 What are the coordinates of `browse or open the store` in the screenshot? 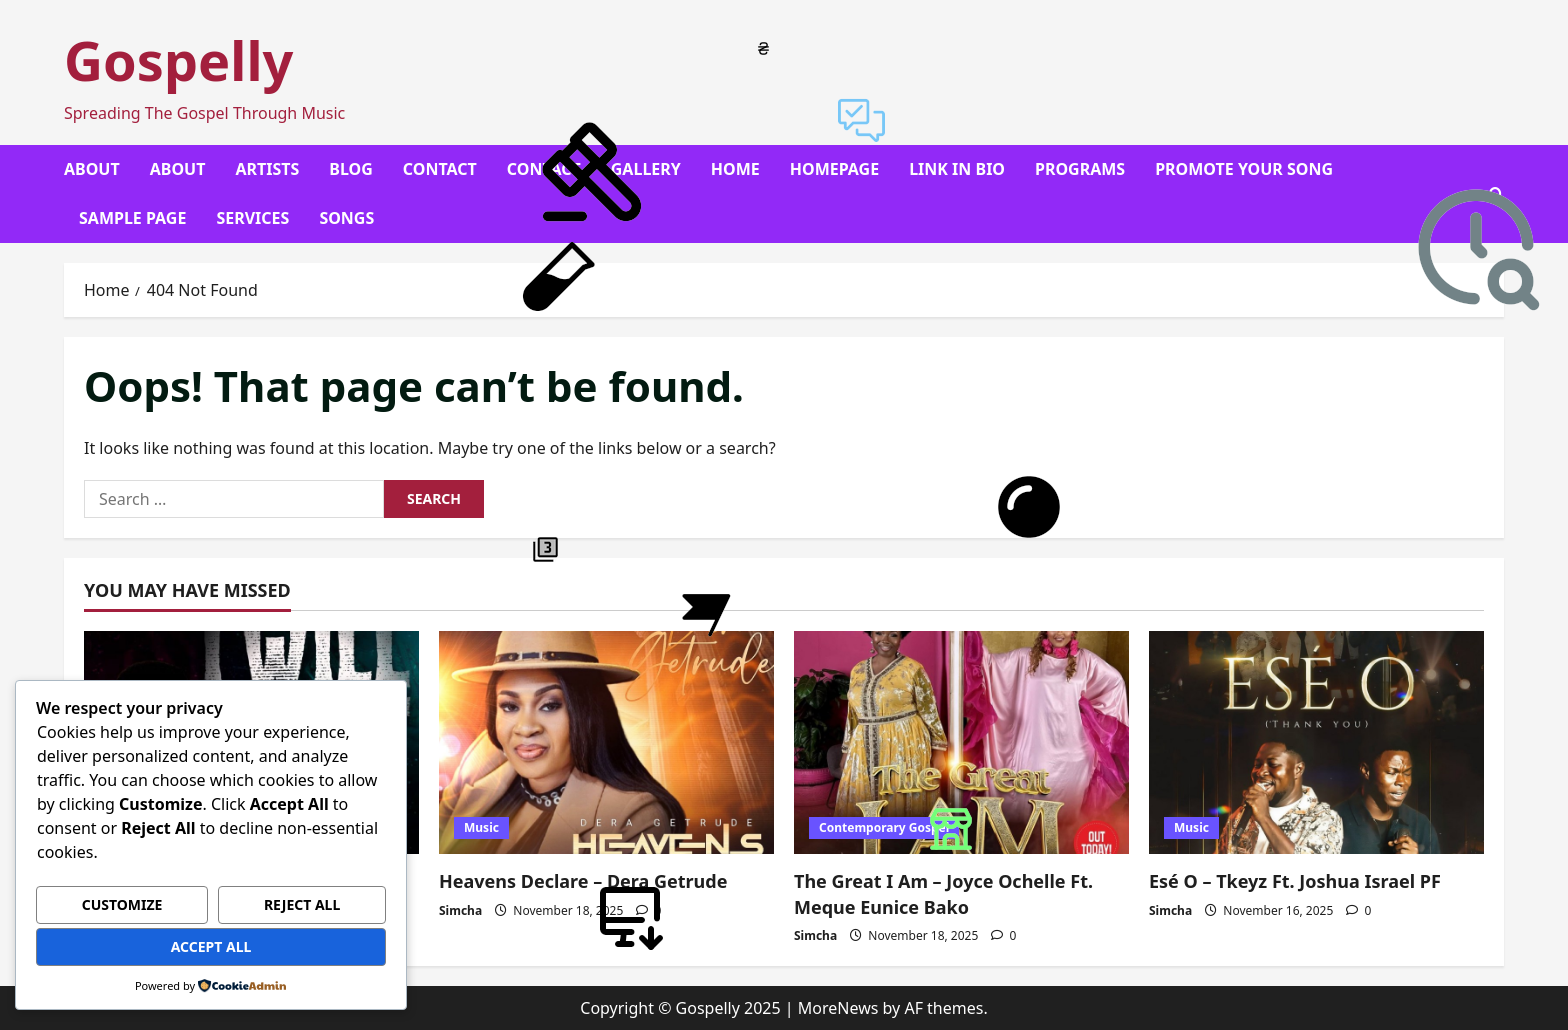 It's located at (951, 829).